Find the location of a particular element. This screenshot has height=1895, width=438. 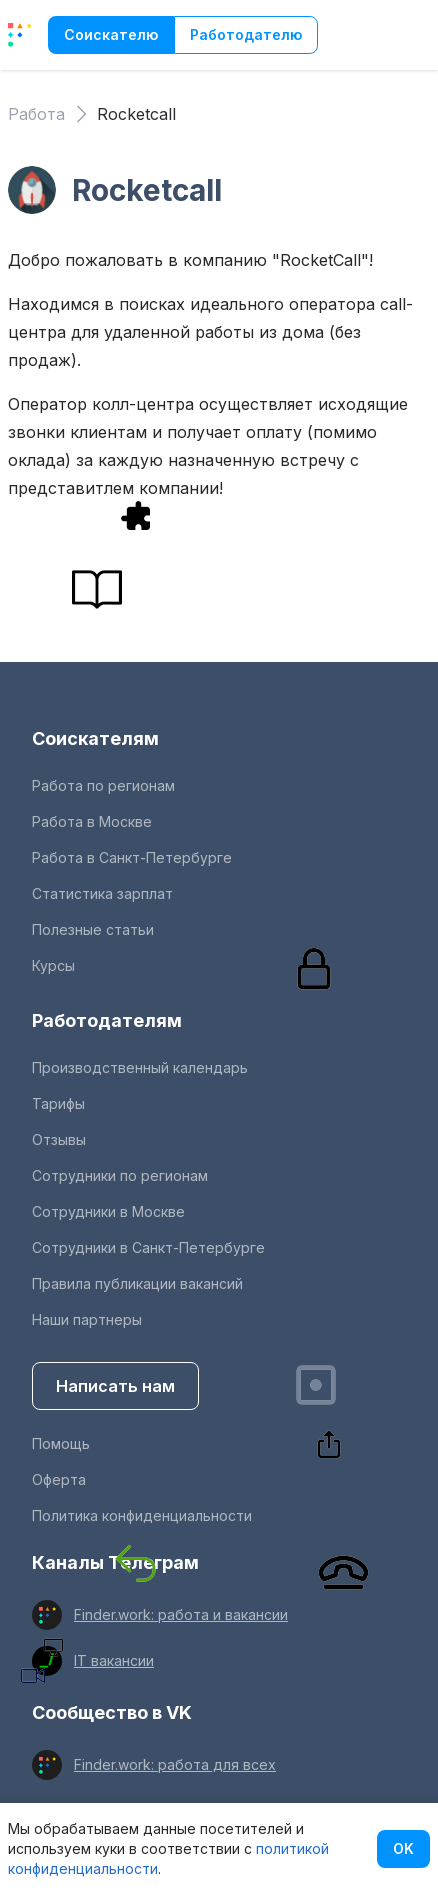

open documentation or readme is located at coordinates (97, 589).